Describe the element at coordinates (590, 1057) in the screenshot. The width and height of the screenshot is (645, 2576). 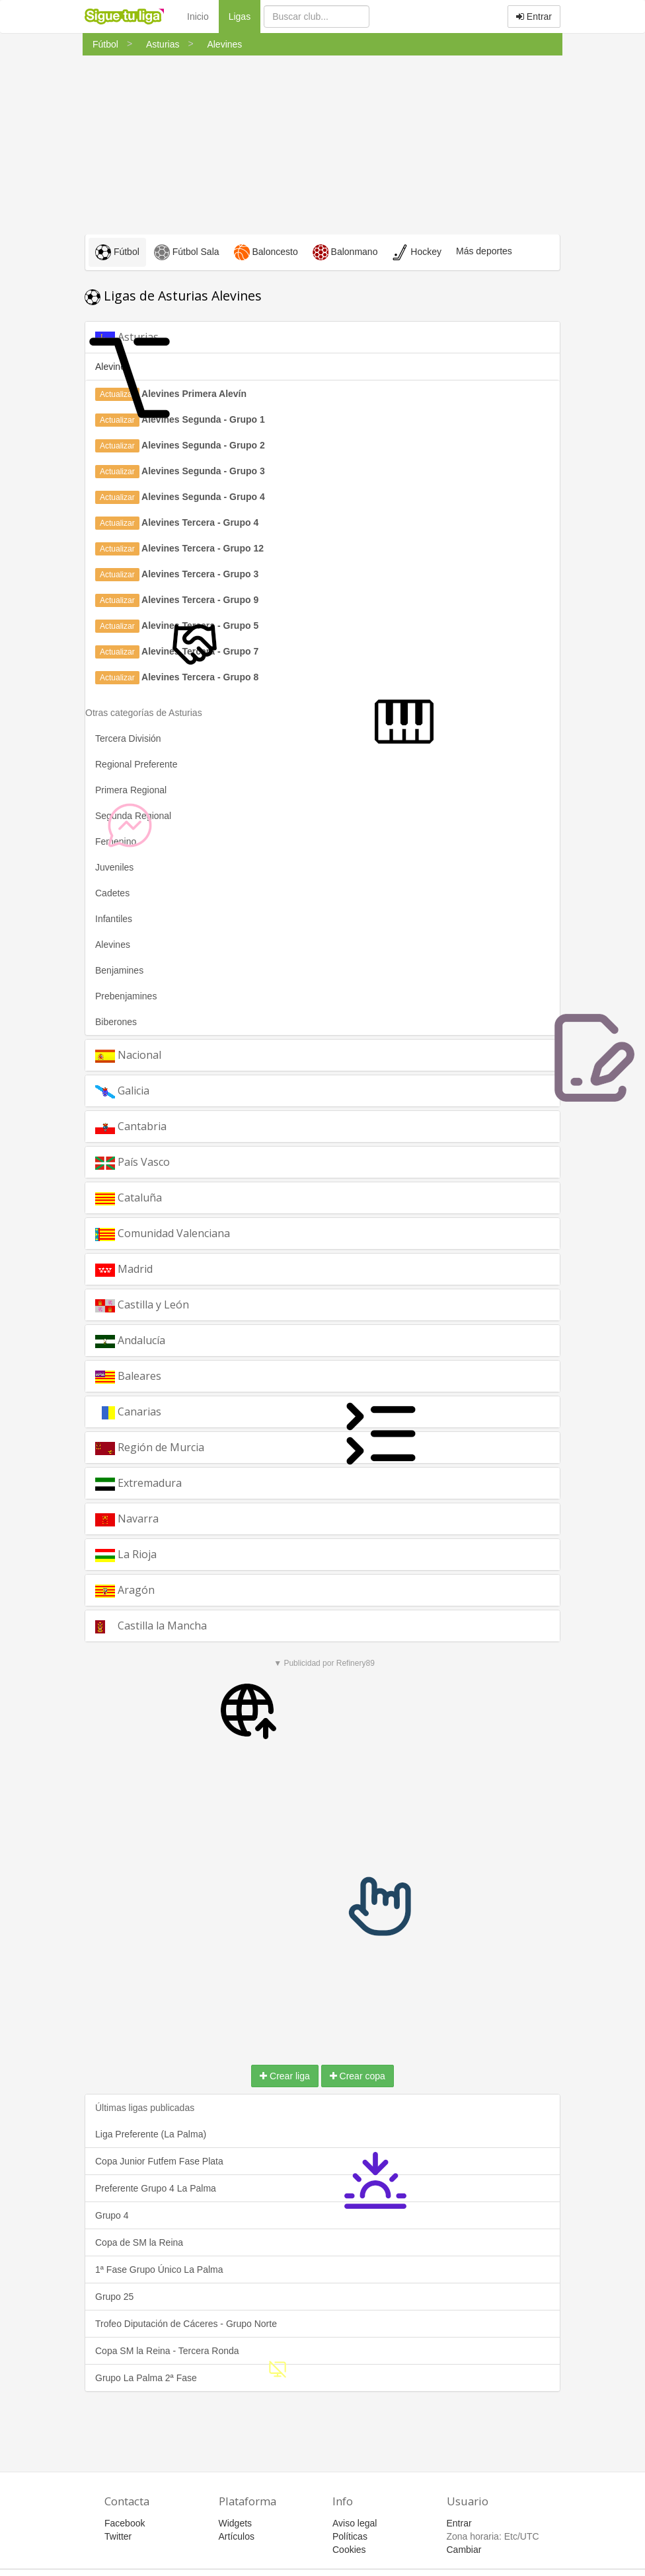
I see `edit document` at that location.